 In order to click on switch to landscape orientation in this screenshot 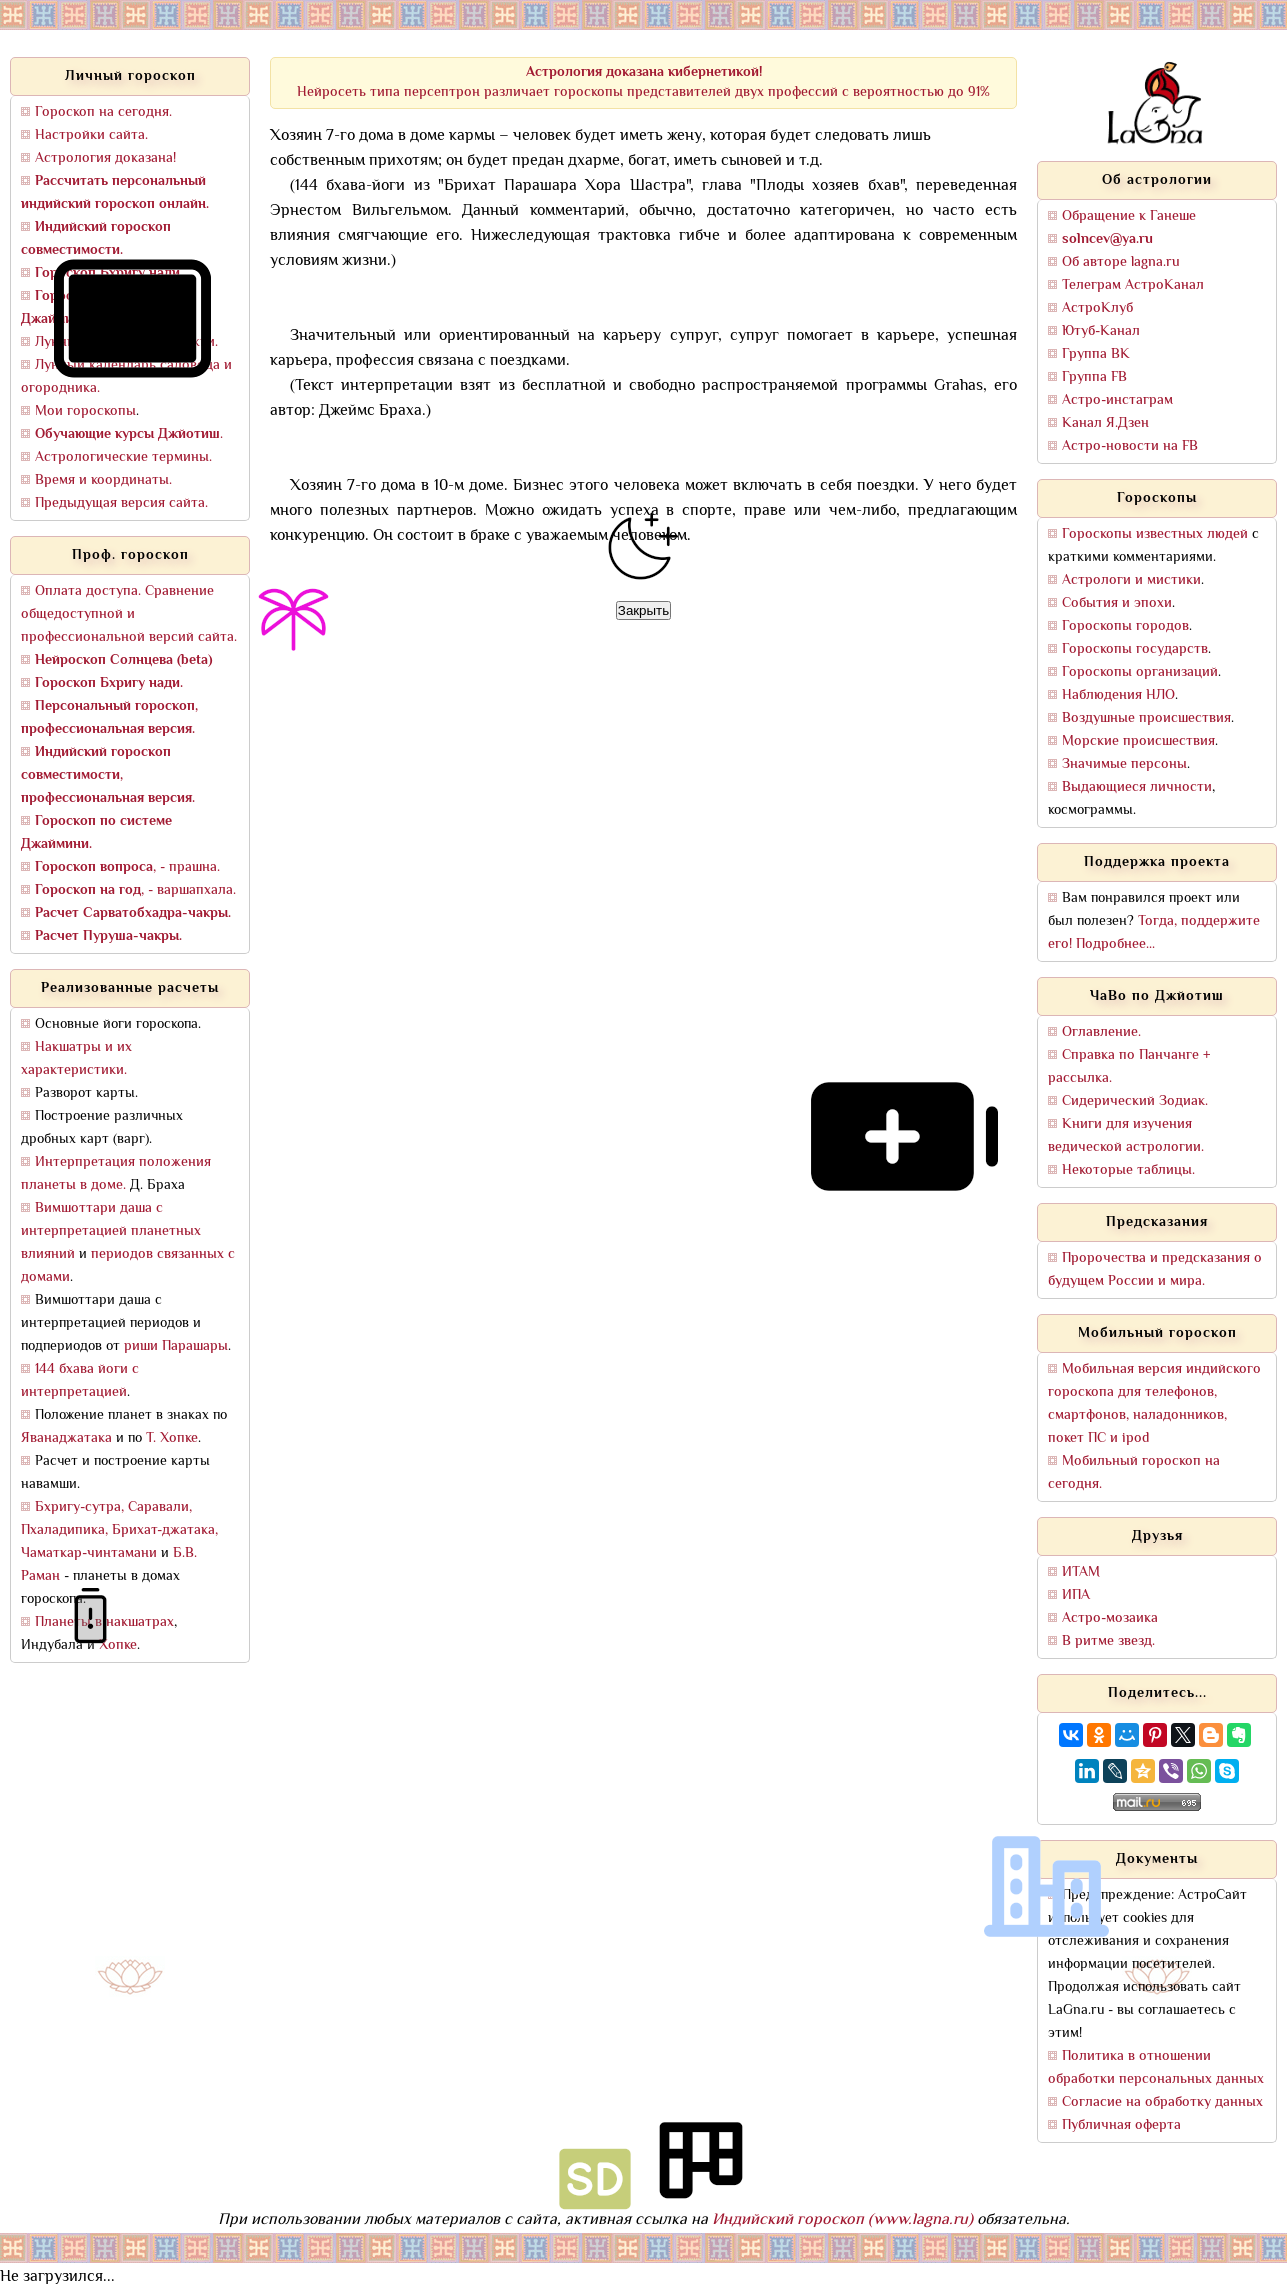, I will do `click(132, 318)`.